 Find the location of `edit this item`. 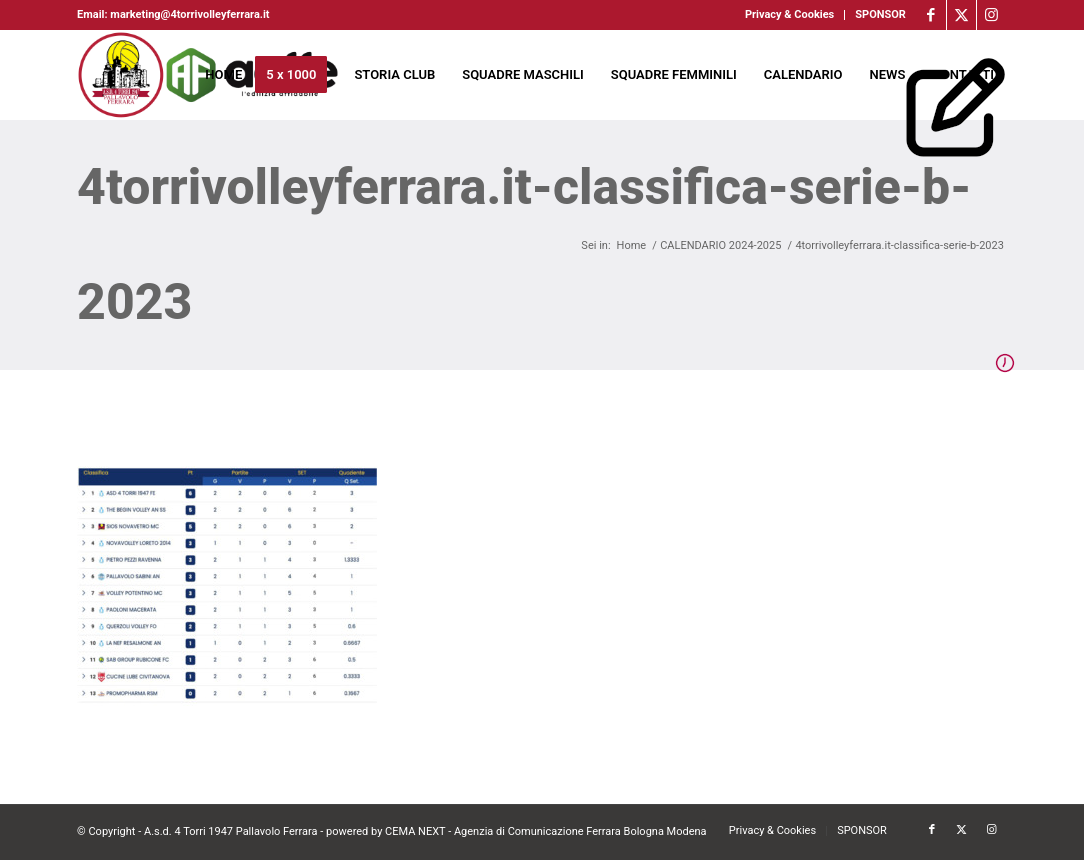

edit this item is located at coordinates (956, 107).